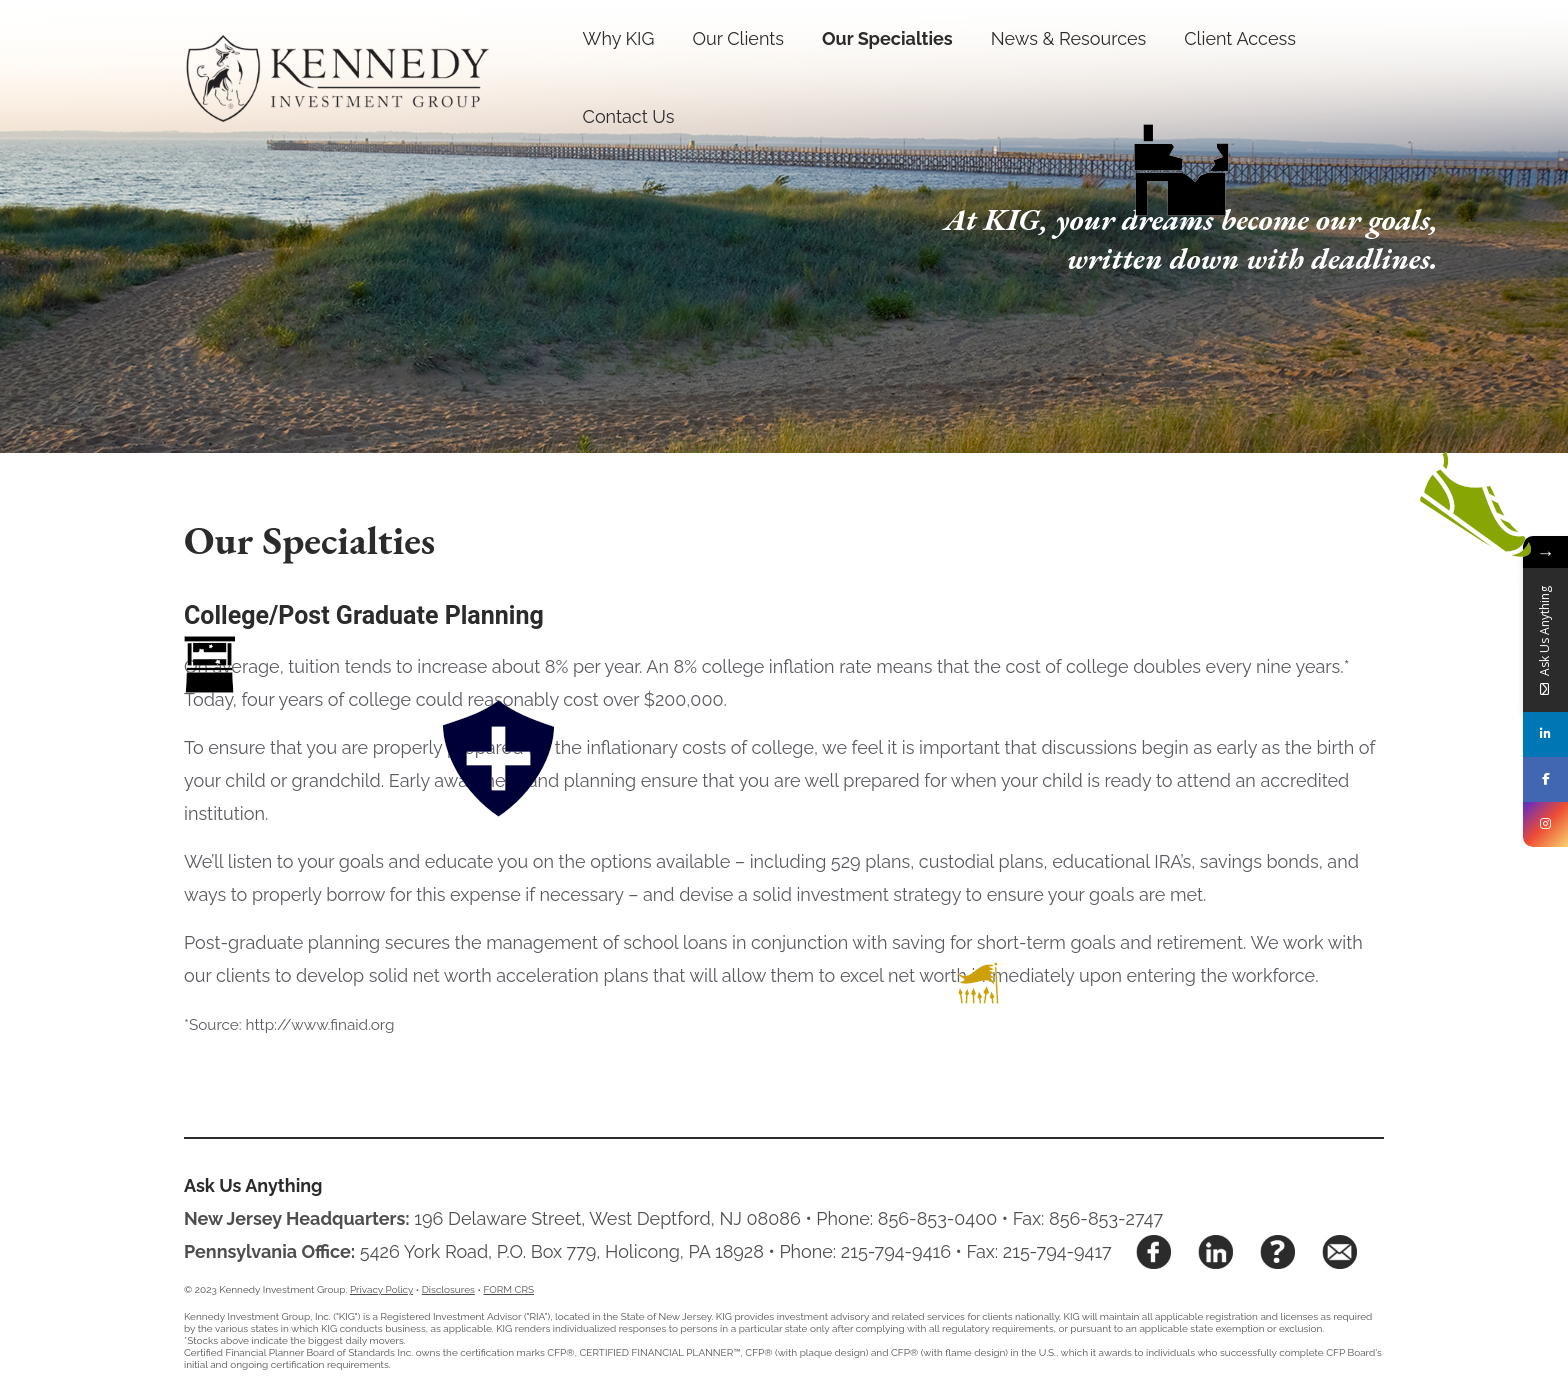 Image resolution: width=1568 pixels, height=1381 pixels. Describe the element at coordinates (1475, 504) in the screenshot. I see `access running or fitness tracking features` at that location.